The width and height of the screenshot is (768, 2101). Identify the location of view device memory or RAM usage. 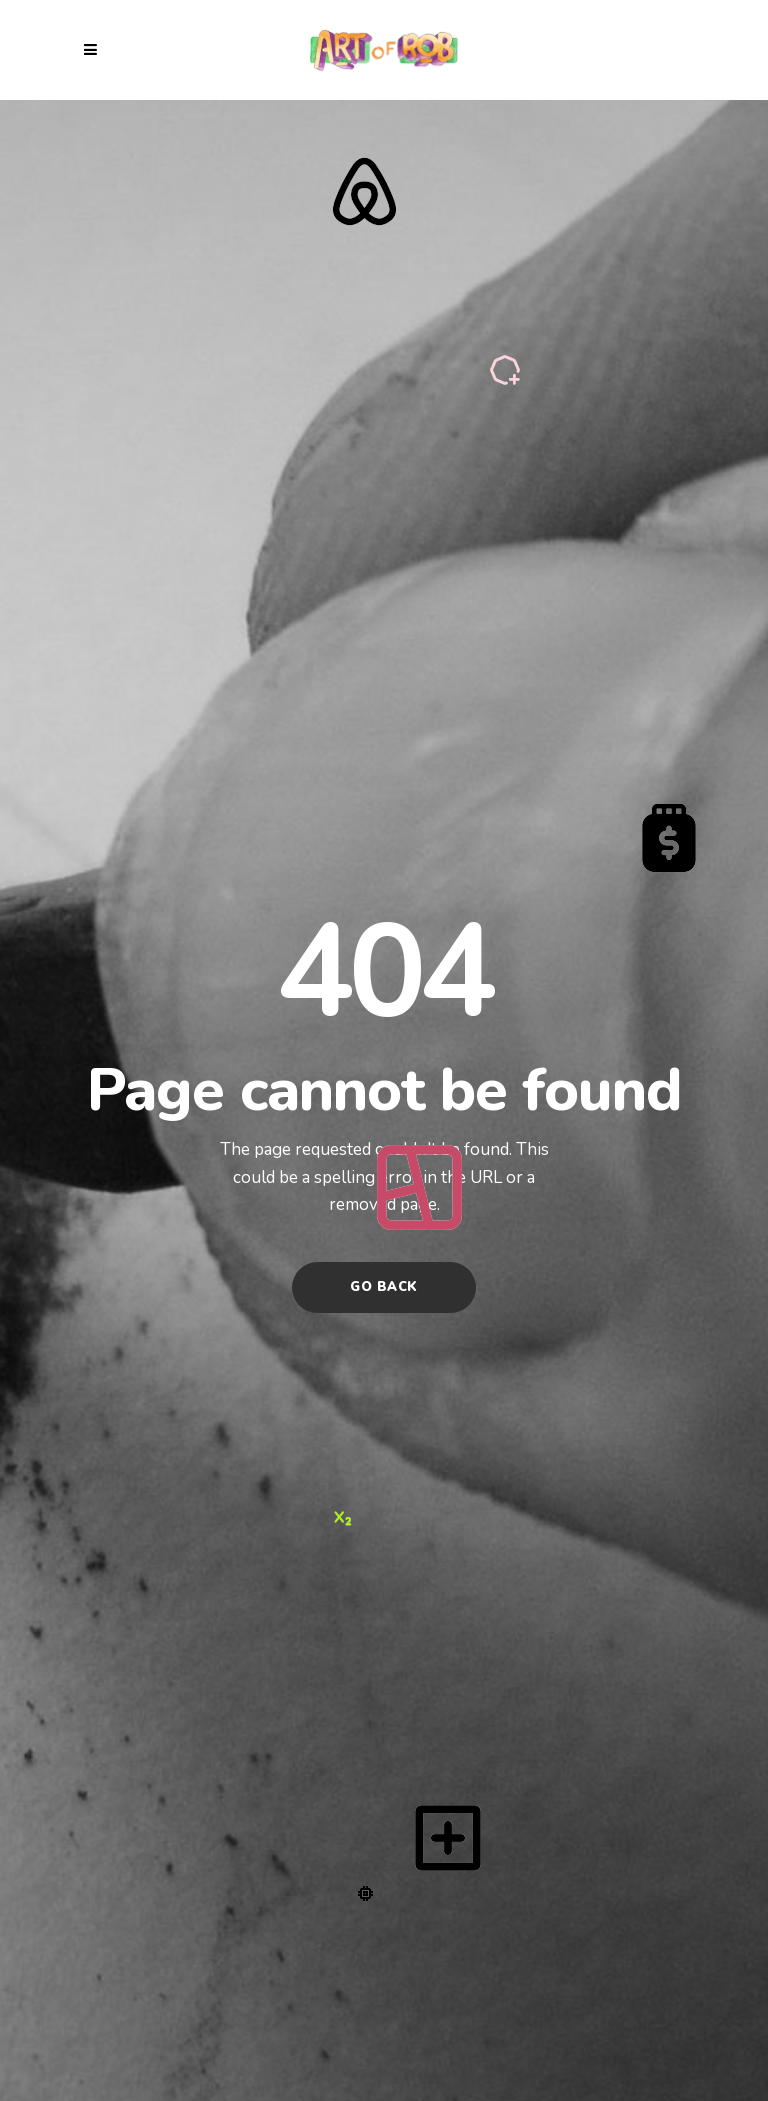
(365, 1893).